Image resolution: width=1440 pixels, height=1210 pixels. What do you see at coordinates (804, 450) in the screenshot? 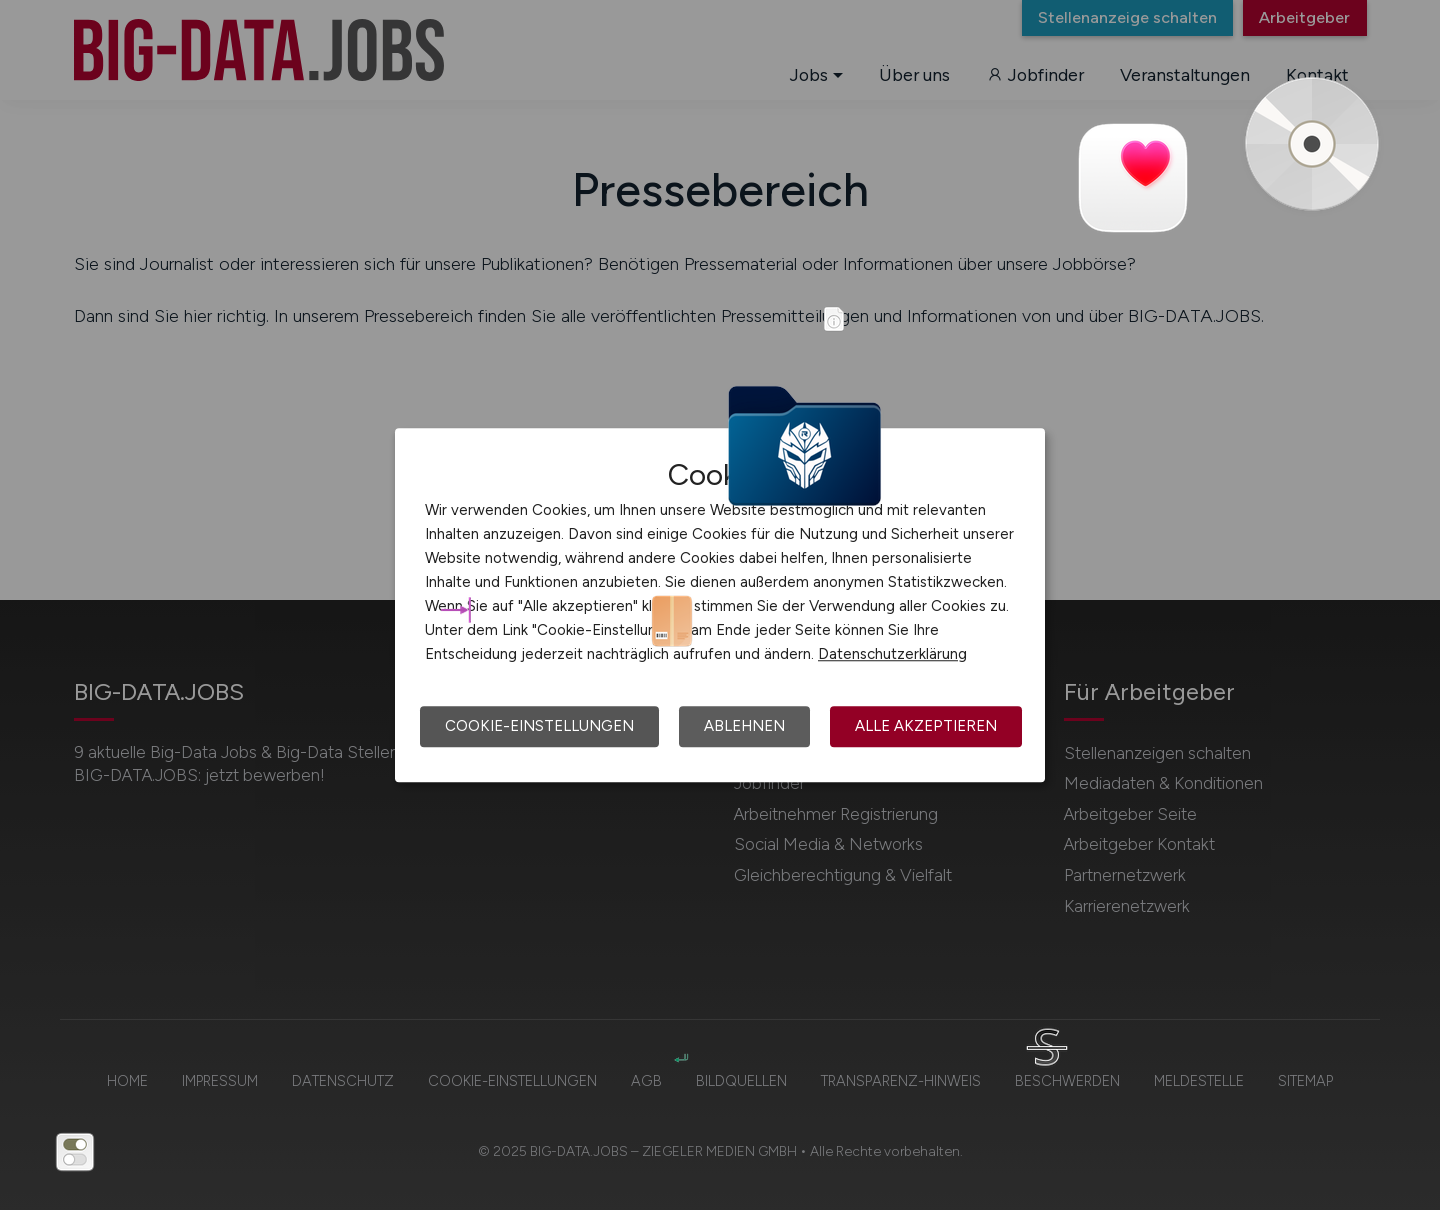
I see `open folder containing rexus gaming files` at bounding box center [804, 450].